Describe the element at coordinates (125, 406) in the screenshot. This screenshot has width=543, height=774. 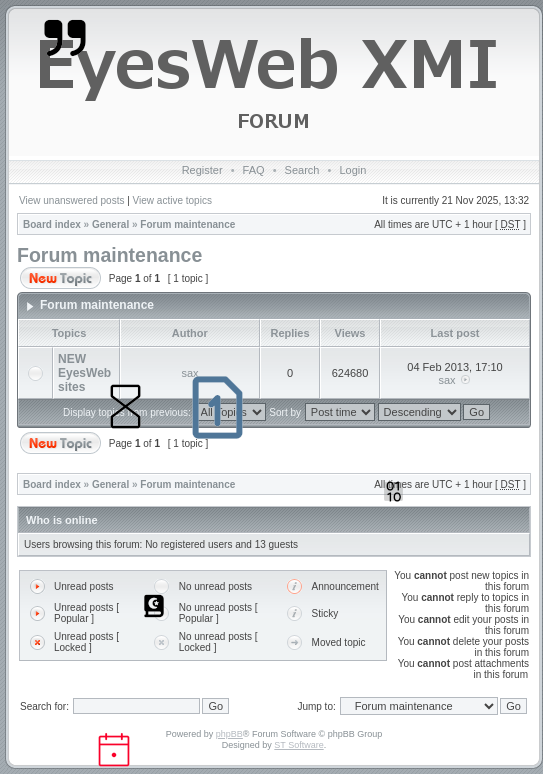
I see `indicates loading or processing in progress` at that location.